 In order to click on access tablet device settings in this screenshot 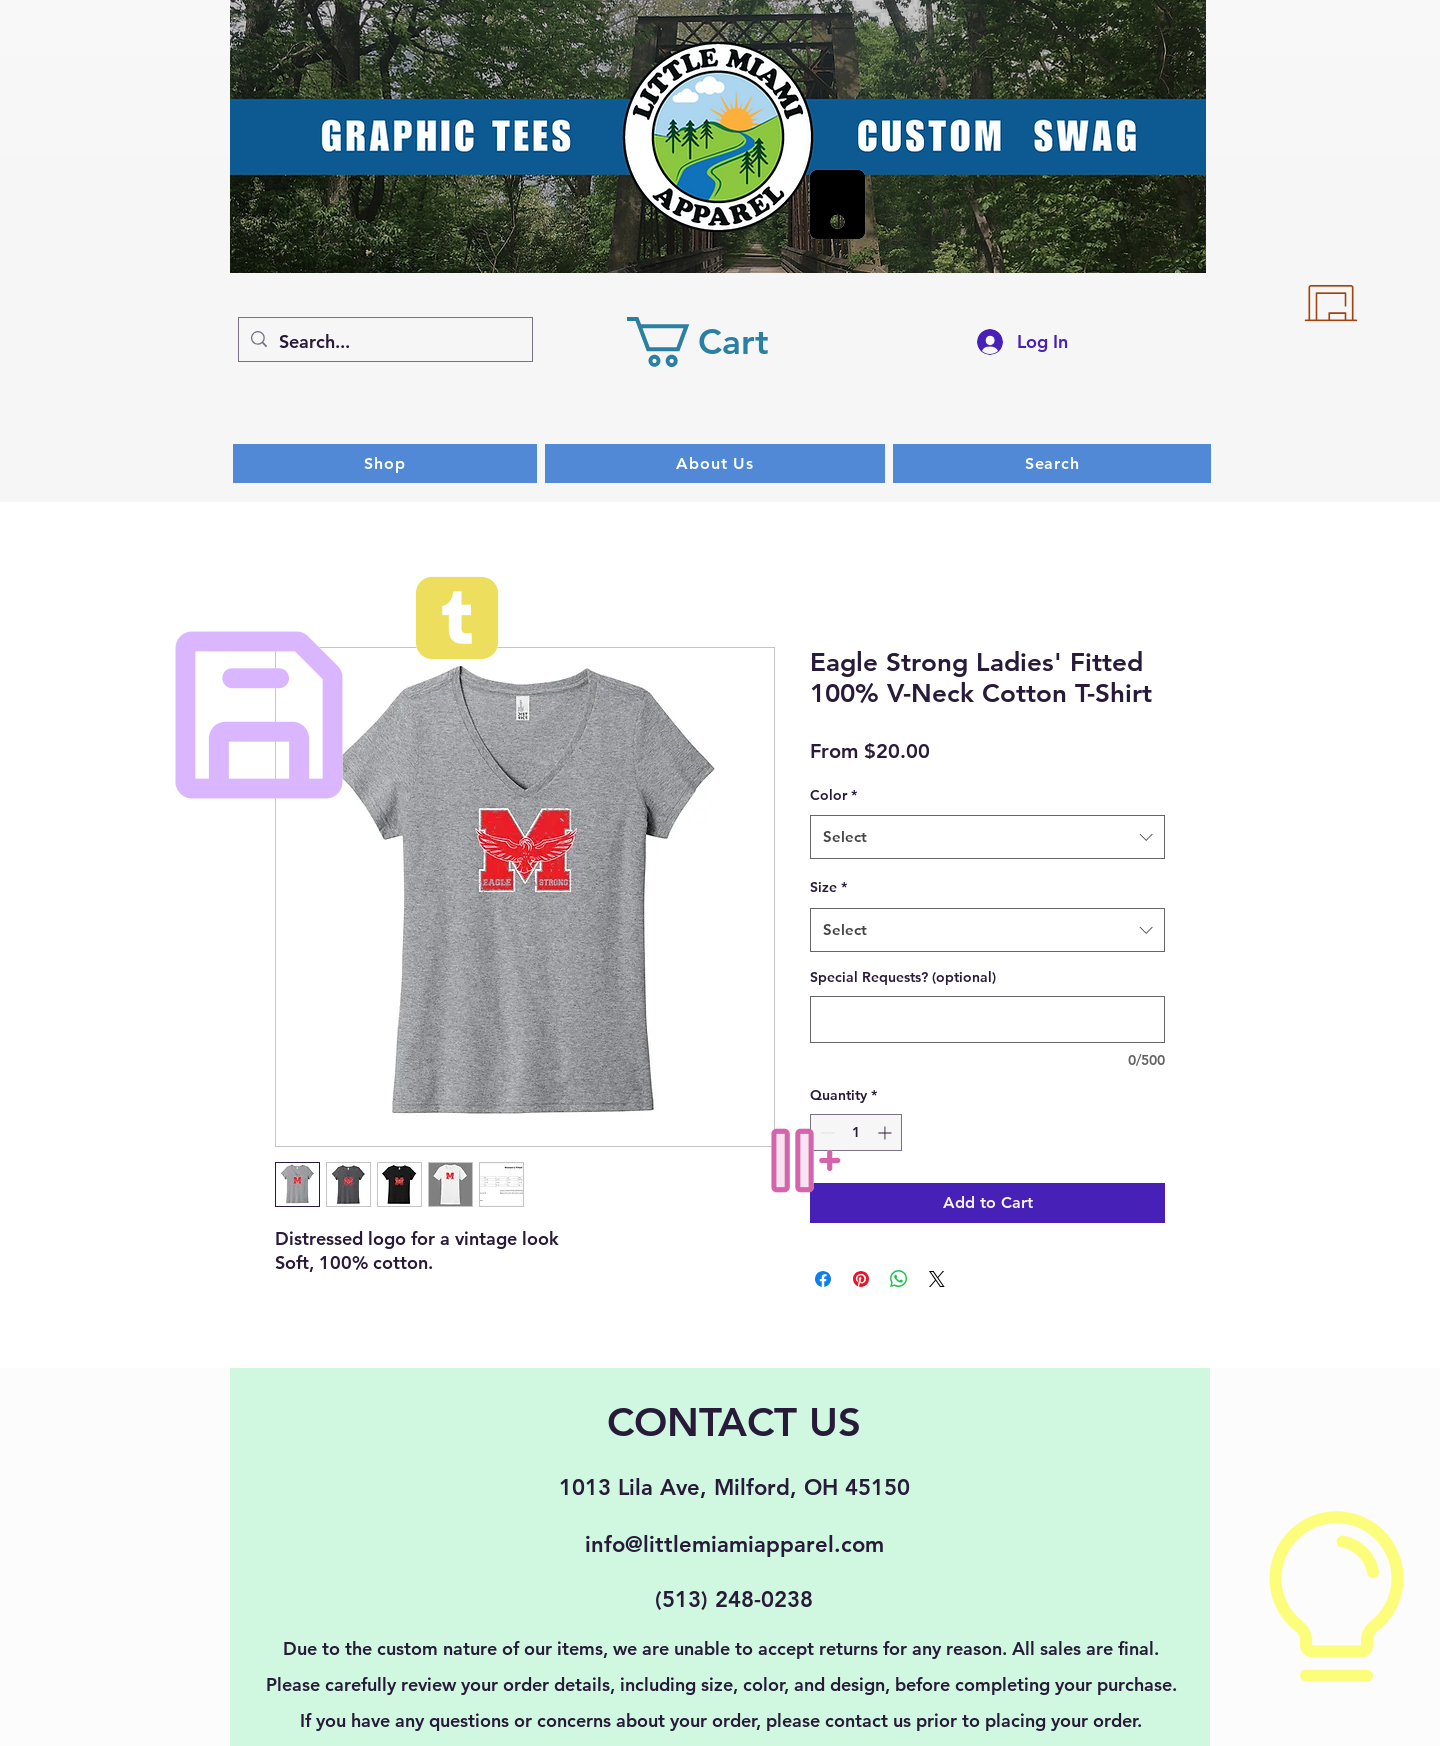, I will do `click(837, 204)`.